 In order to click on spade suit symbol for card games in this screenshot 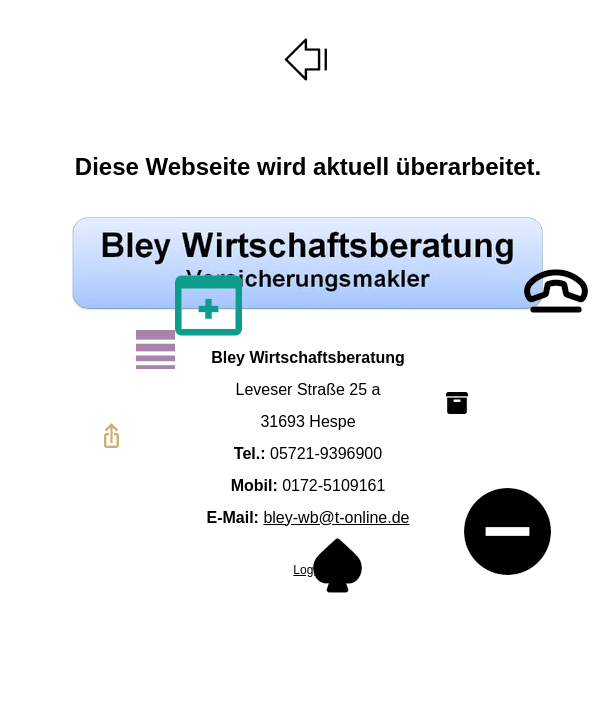, I will do `click(337, 565)`.